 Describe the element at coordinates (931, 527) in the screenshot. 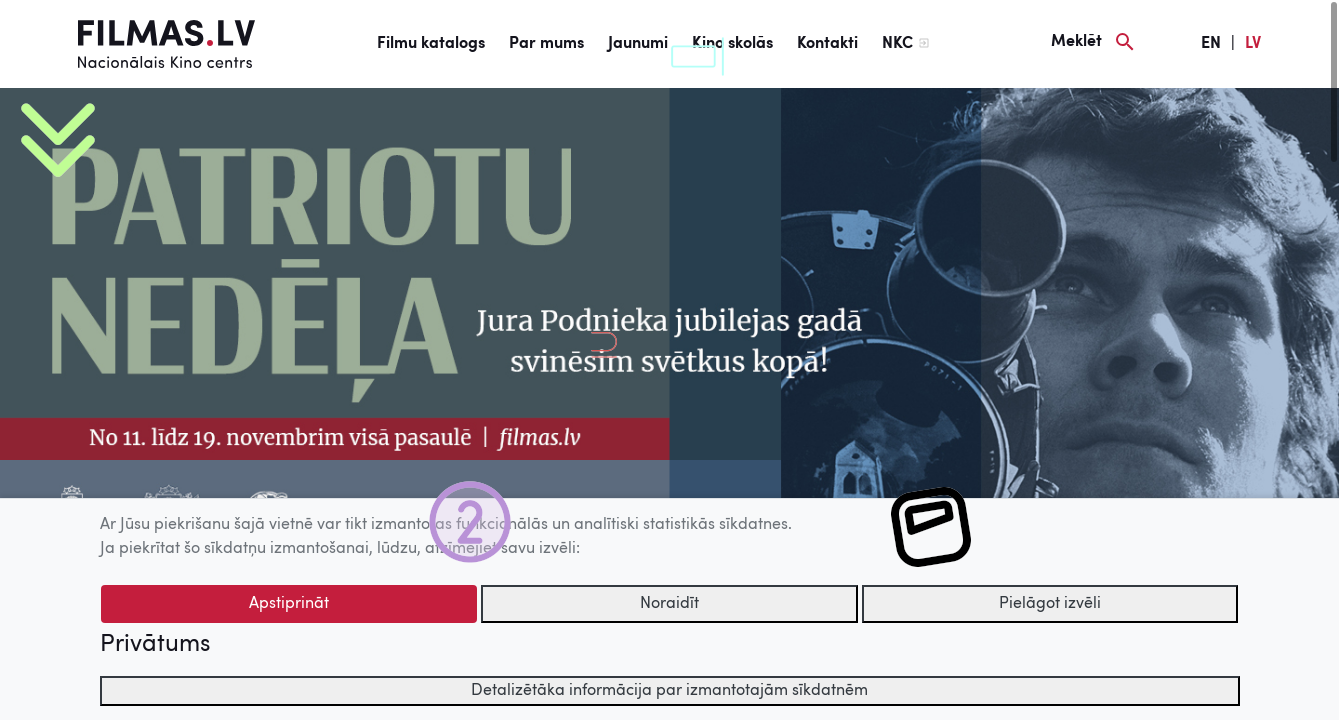

I see `headless ui library logo` at that location.